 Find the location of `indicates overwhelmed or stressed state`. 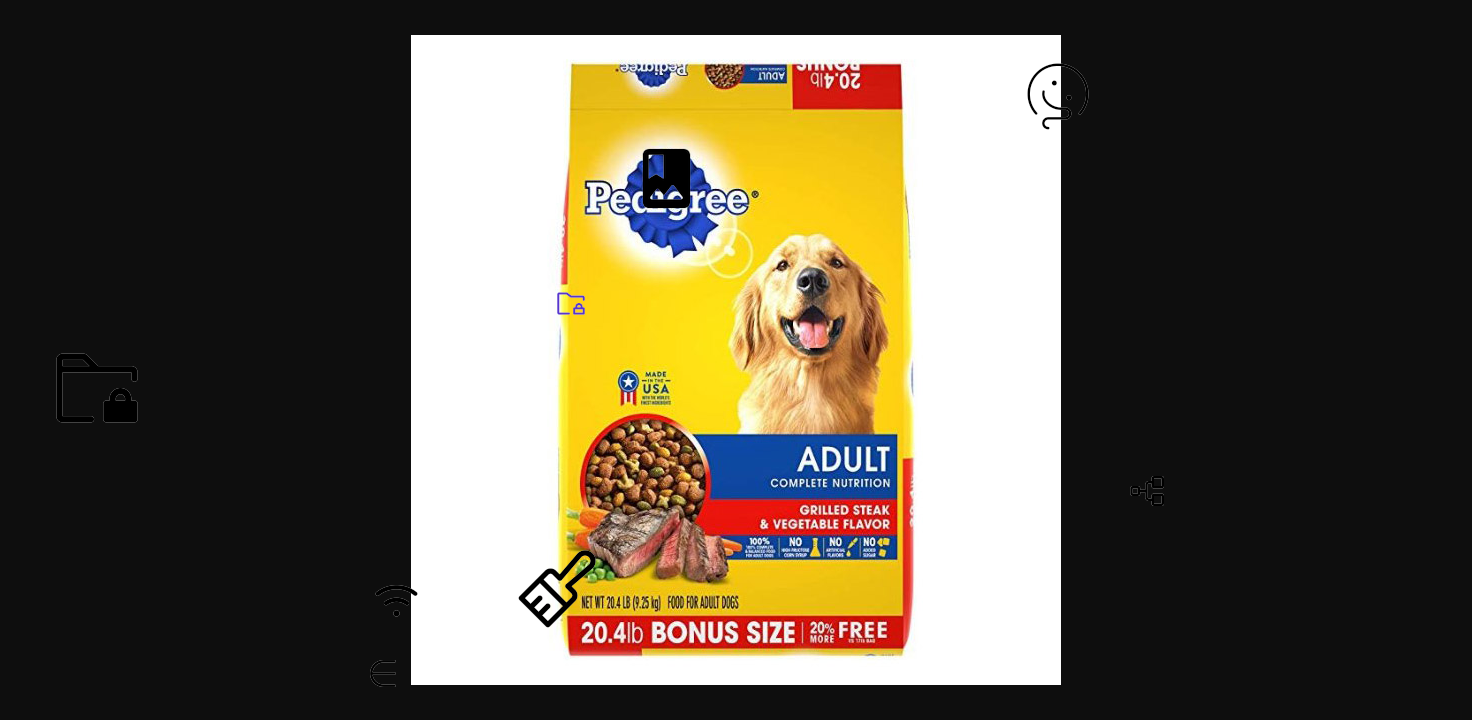

indicates overwhelmed or stressed state is located at coordinates (1058, 94).